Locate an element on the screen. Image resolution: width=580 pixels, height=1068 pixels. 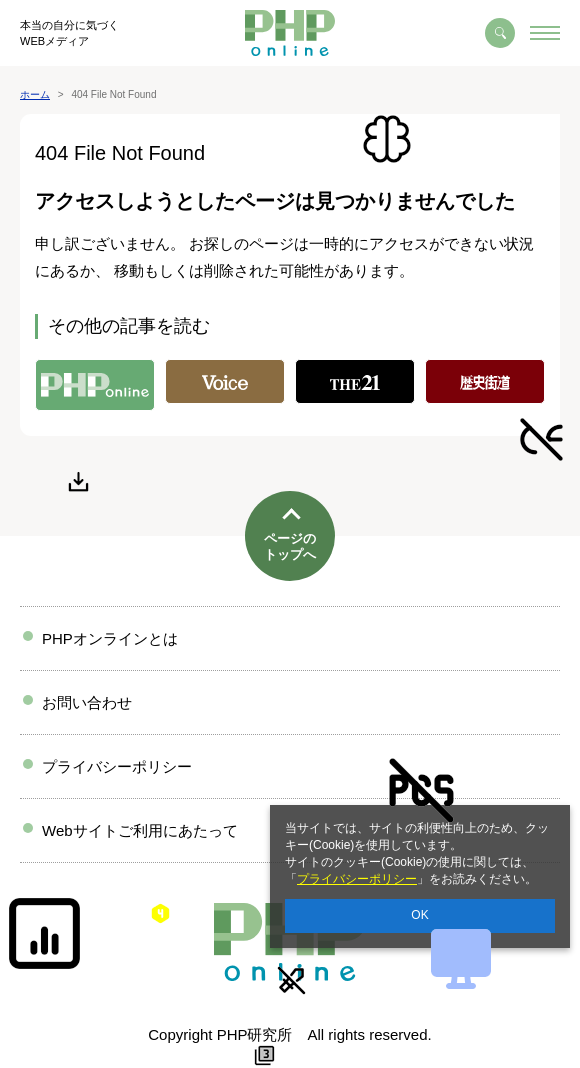
align content to bottom center is located at coordinates (44, 933).